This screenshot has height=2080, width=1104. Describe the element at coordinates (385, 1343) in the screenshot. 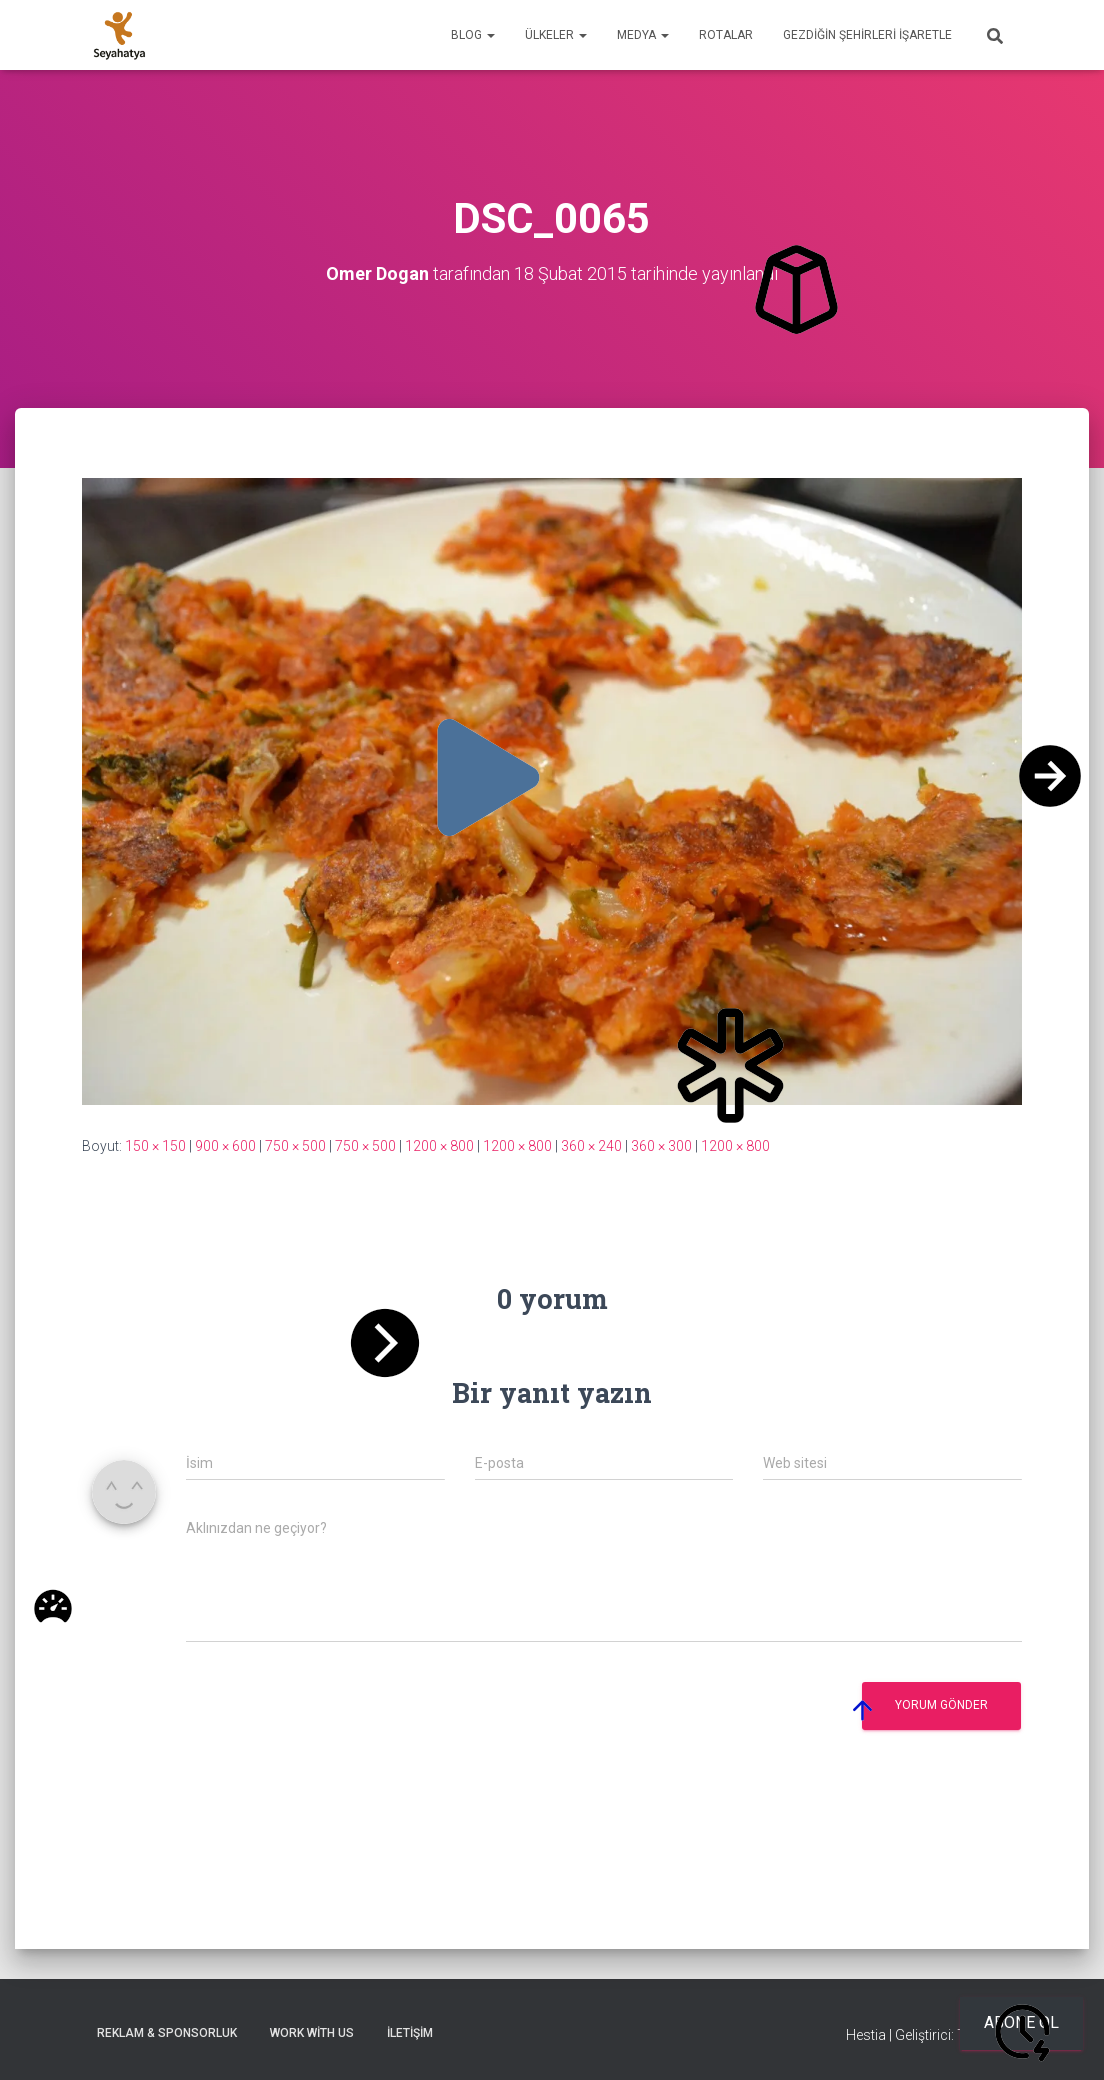

I see `go to the next item or page` at that location.